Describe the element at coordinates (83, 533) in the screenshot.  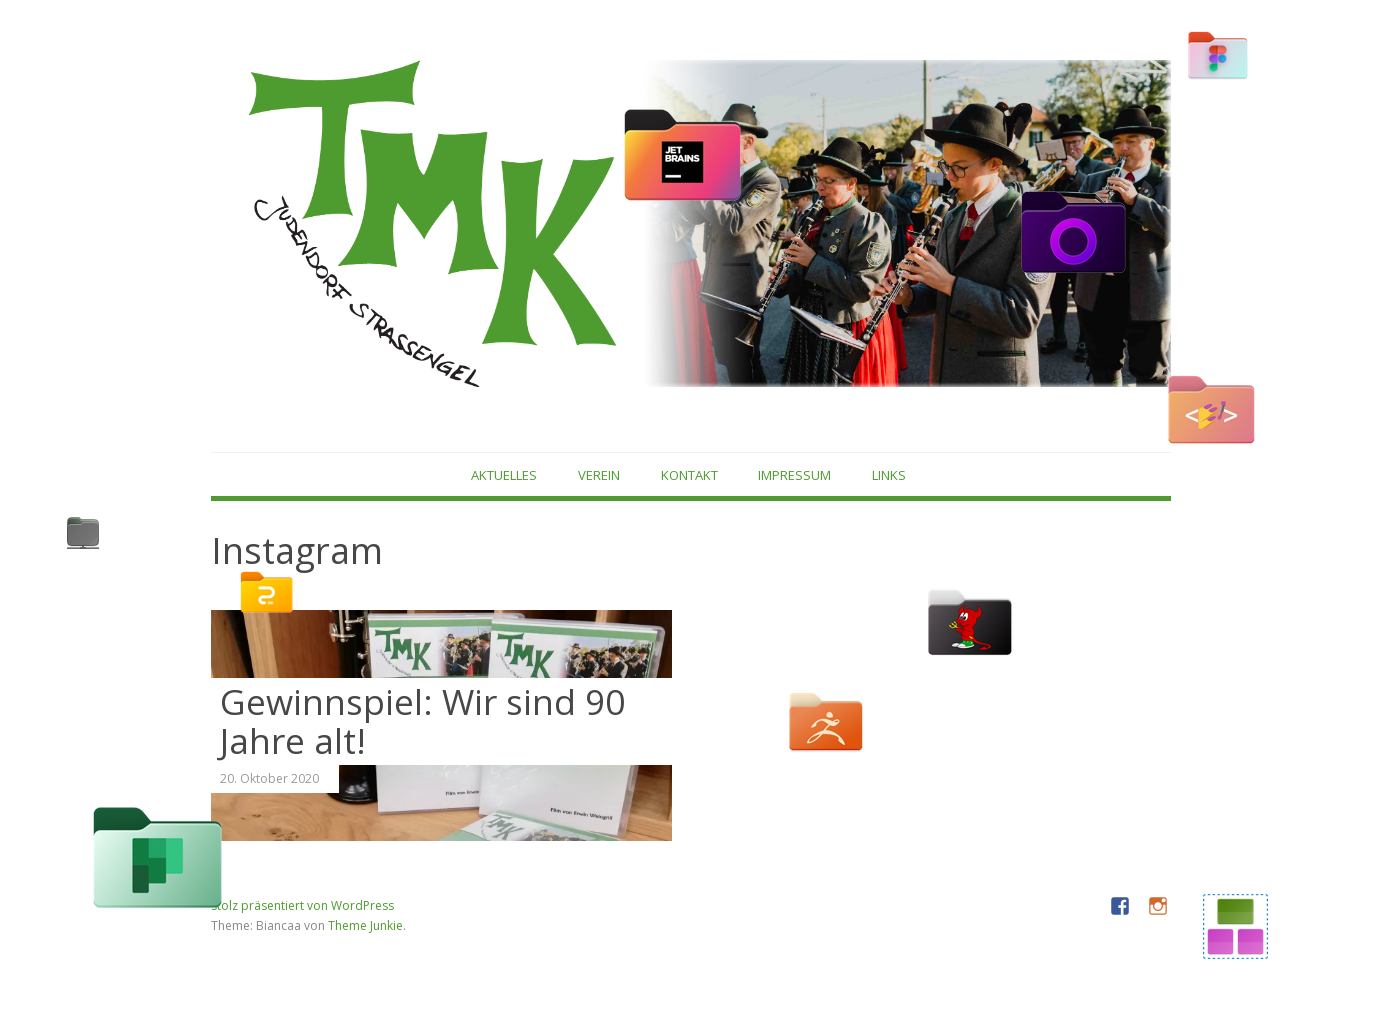
I see `access files stored on a remote server` at that location.